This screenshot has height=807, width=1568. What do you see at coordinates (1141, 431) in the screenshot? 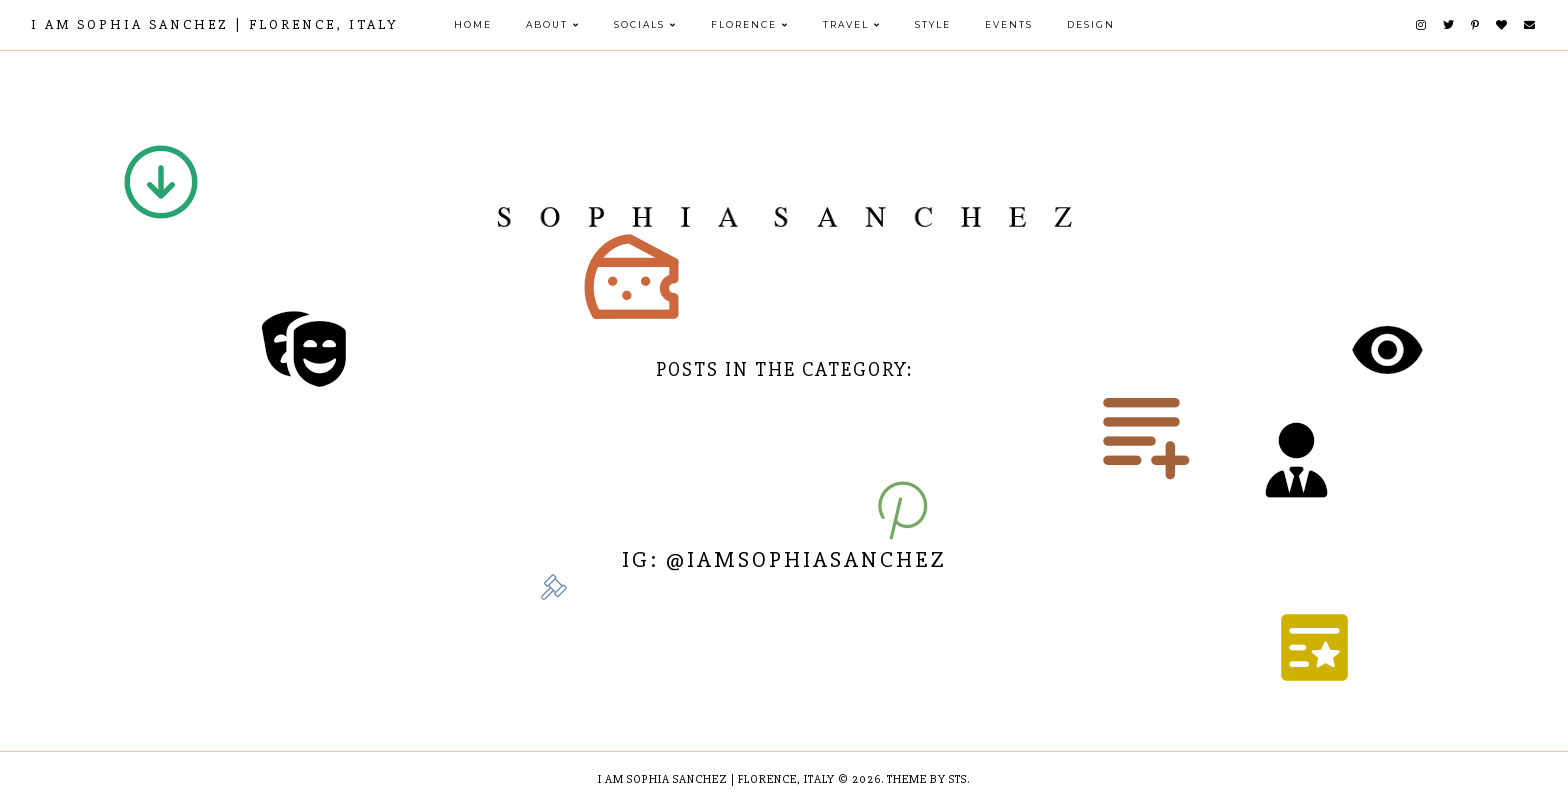
I see `add new text or text field` at bounding box center [1141, 431].